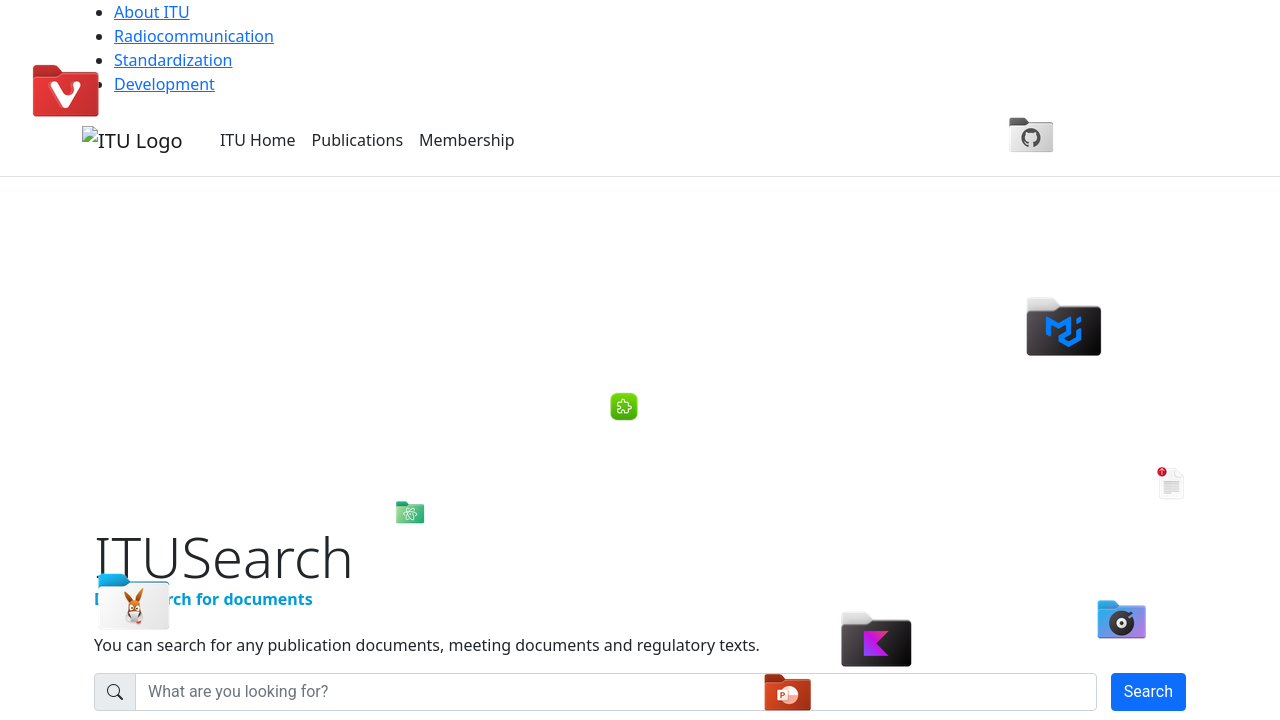  Describe the element at coordinates (133, 603) in the screenshot. I see `open eMule downloads folder` at that location.